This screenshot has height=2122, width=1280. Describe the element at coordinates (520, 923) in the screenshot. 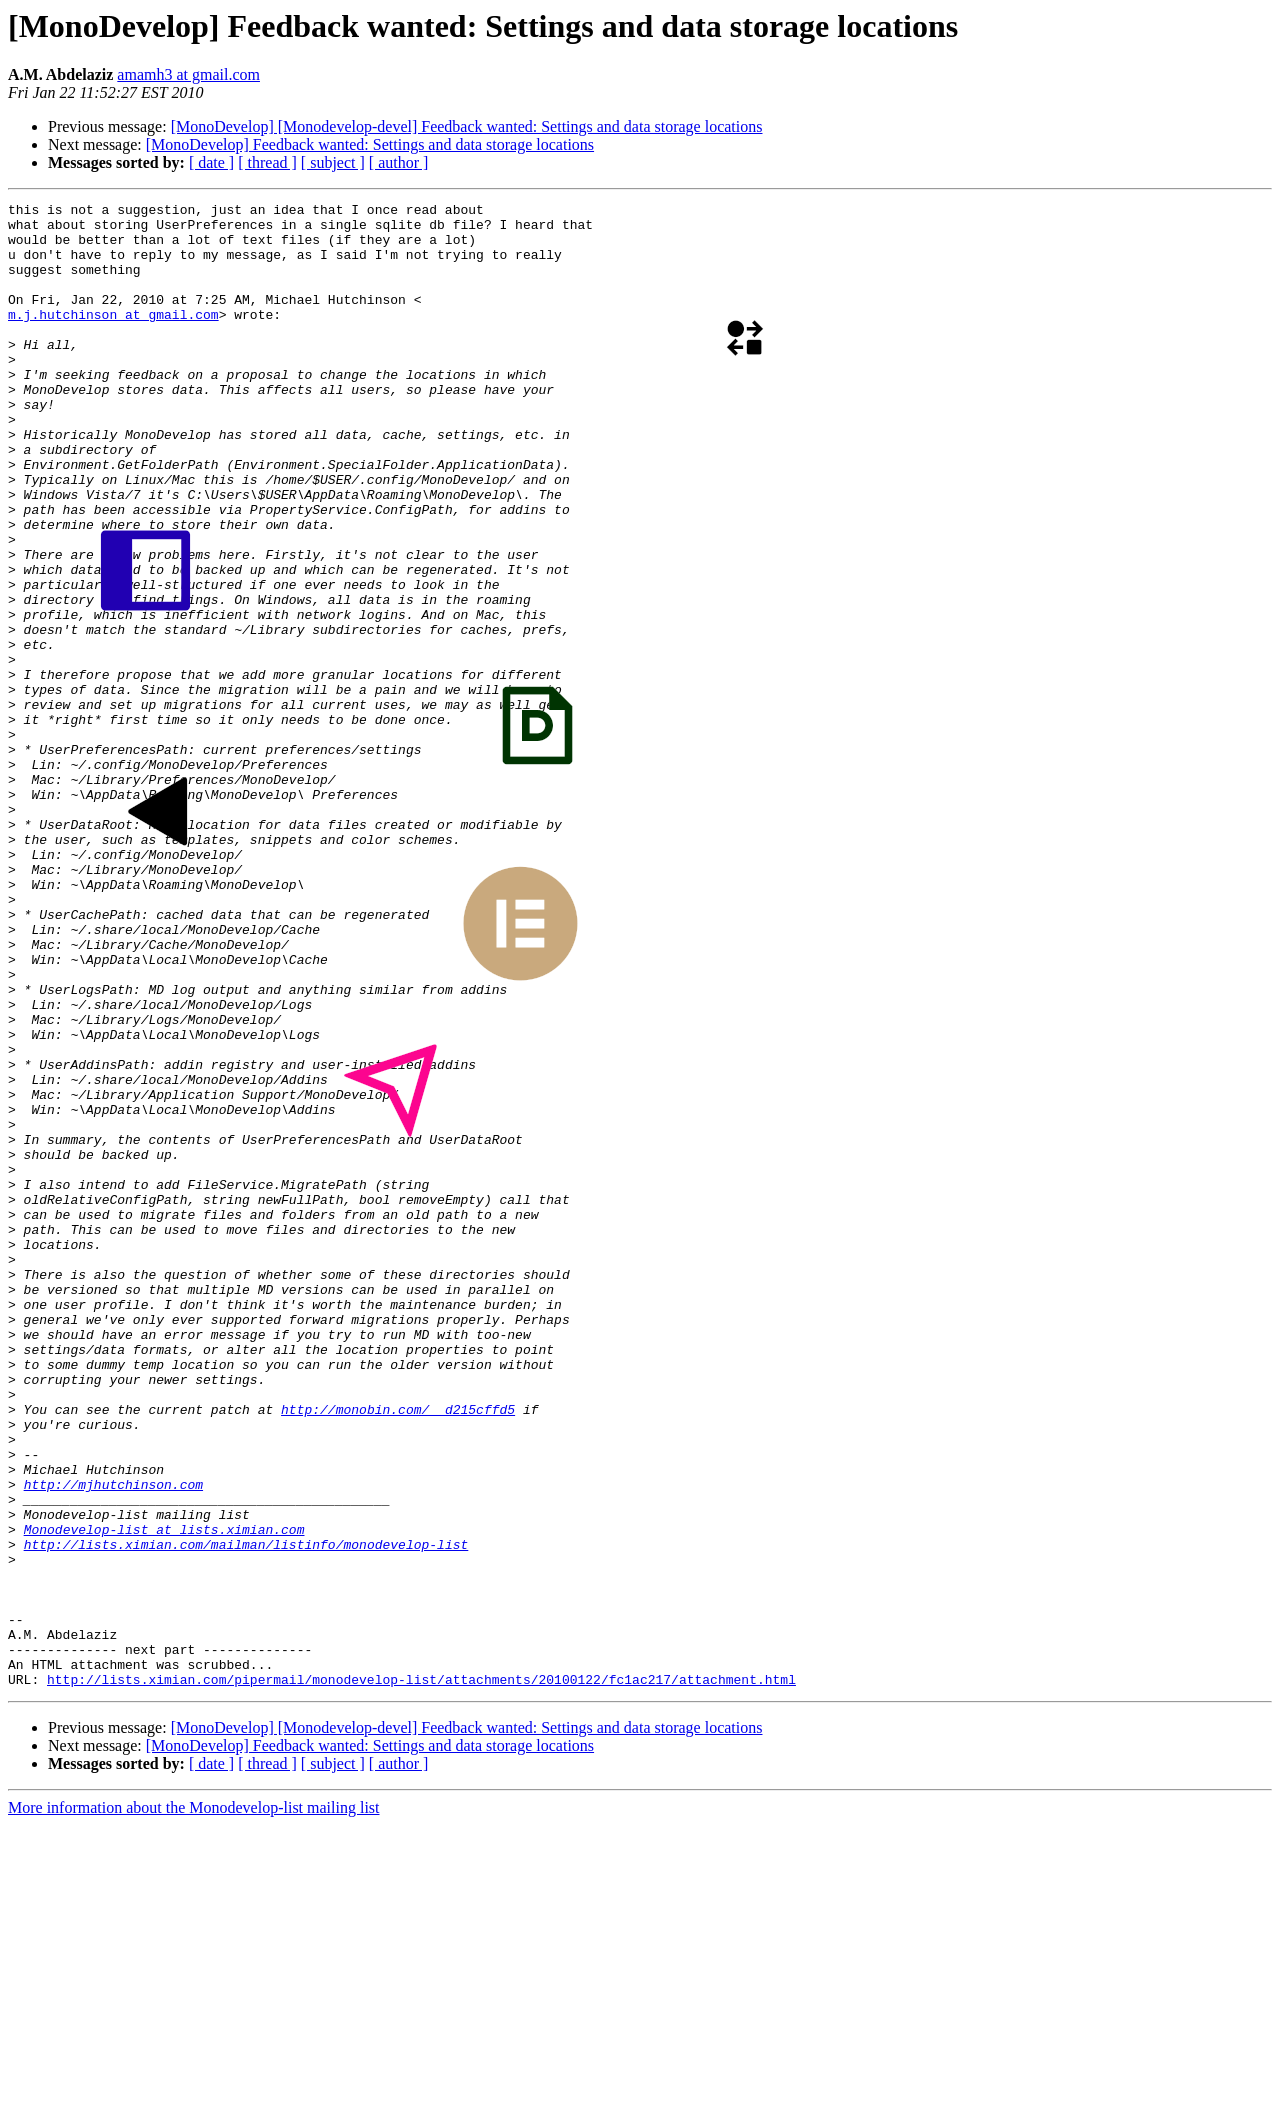

I see `elementor website builder logo` at that location.